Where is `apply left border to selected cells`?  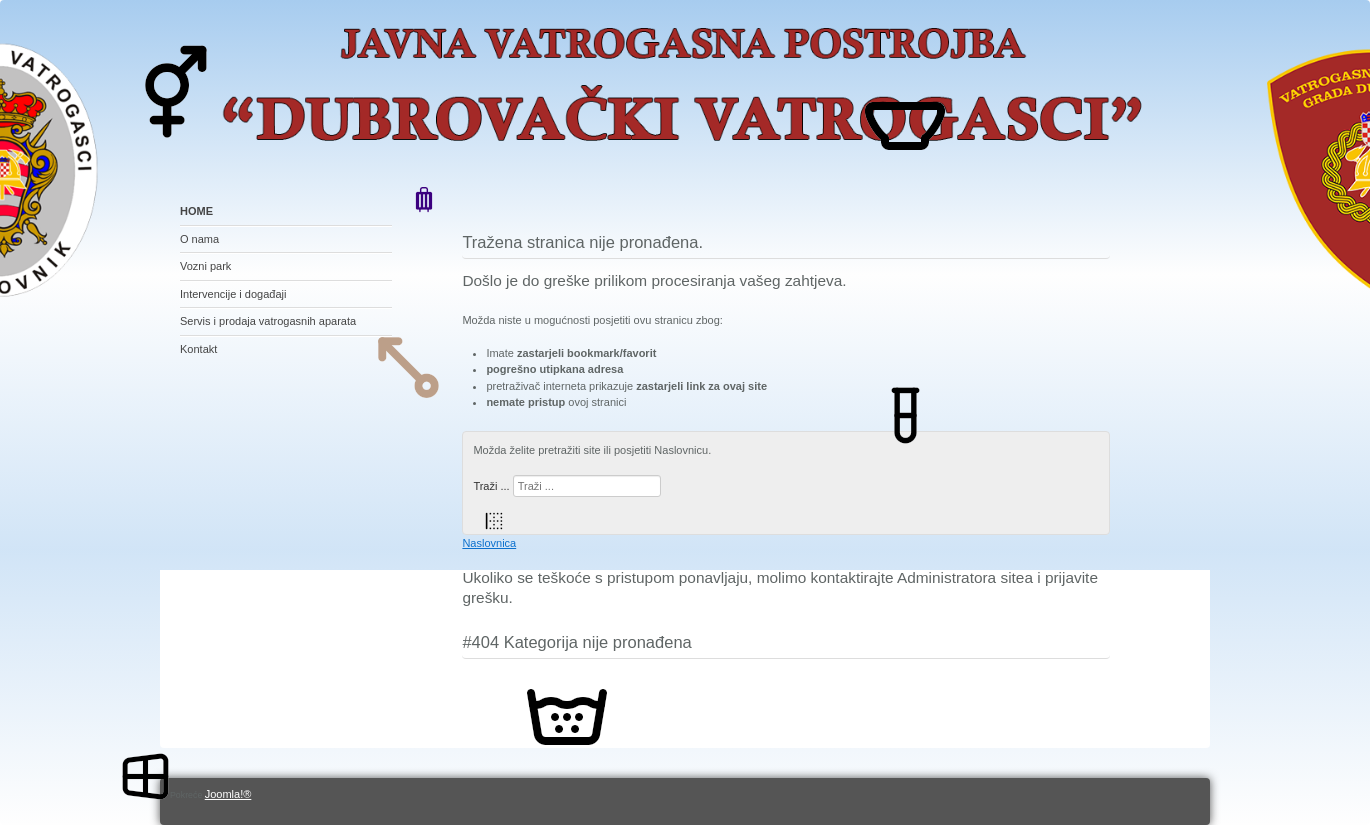
apply left border to selected cells is located at coordinates (494, 521).